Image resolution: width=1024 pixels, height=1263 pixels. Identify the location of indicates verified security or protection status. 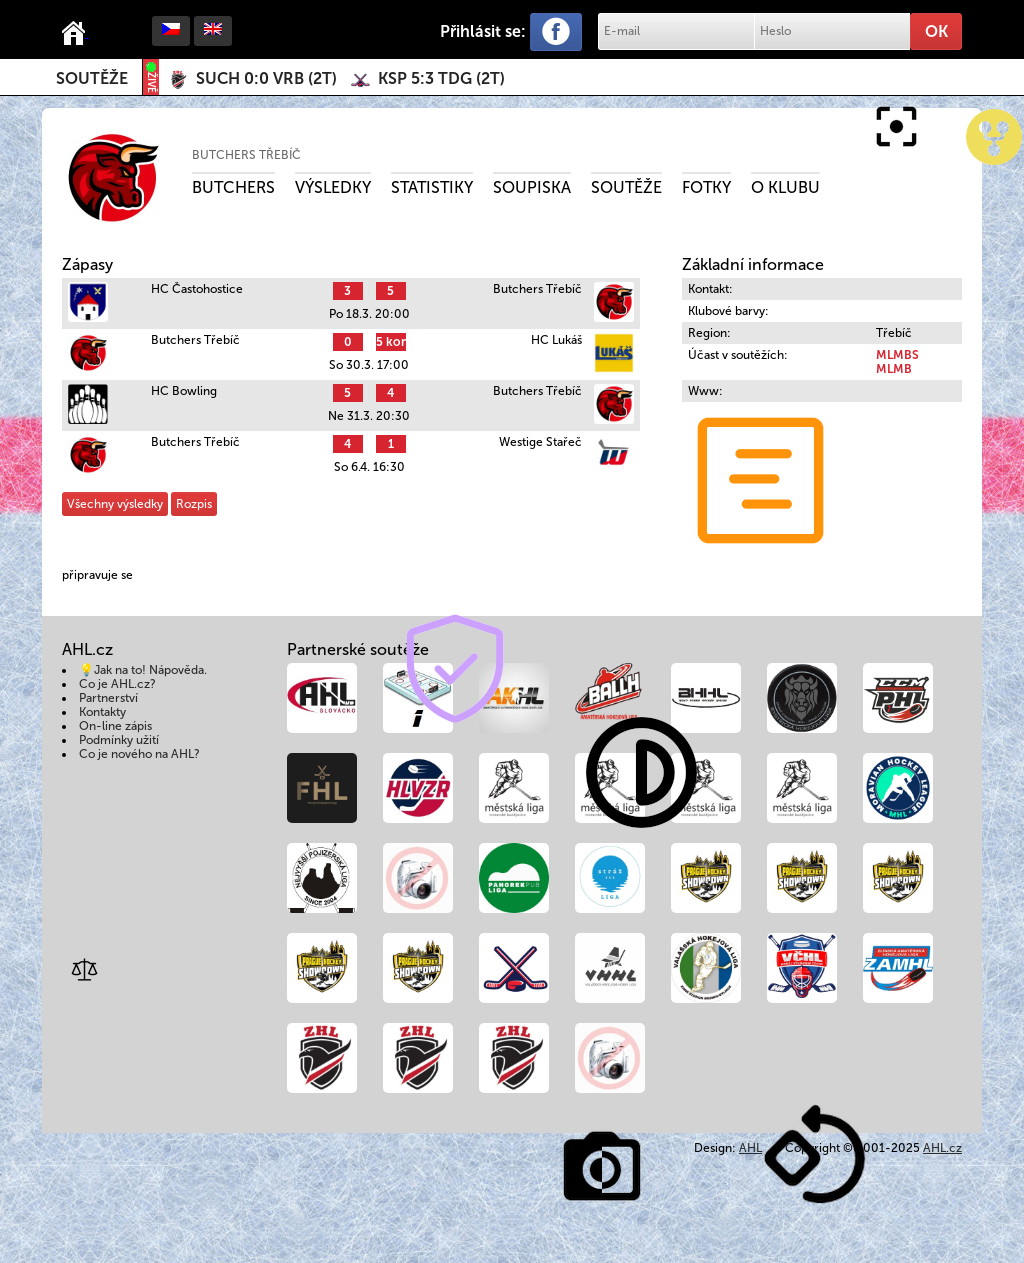
(455, 670).